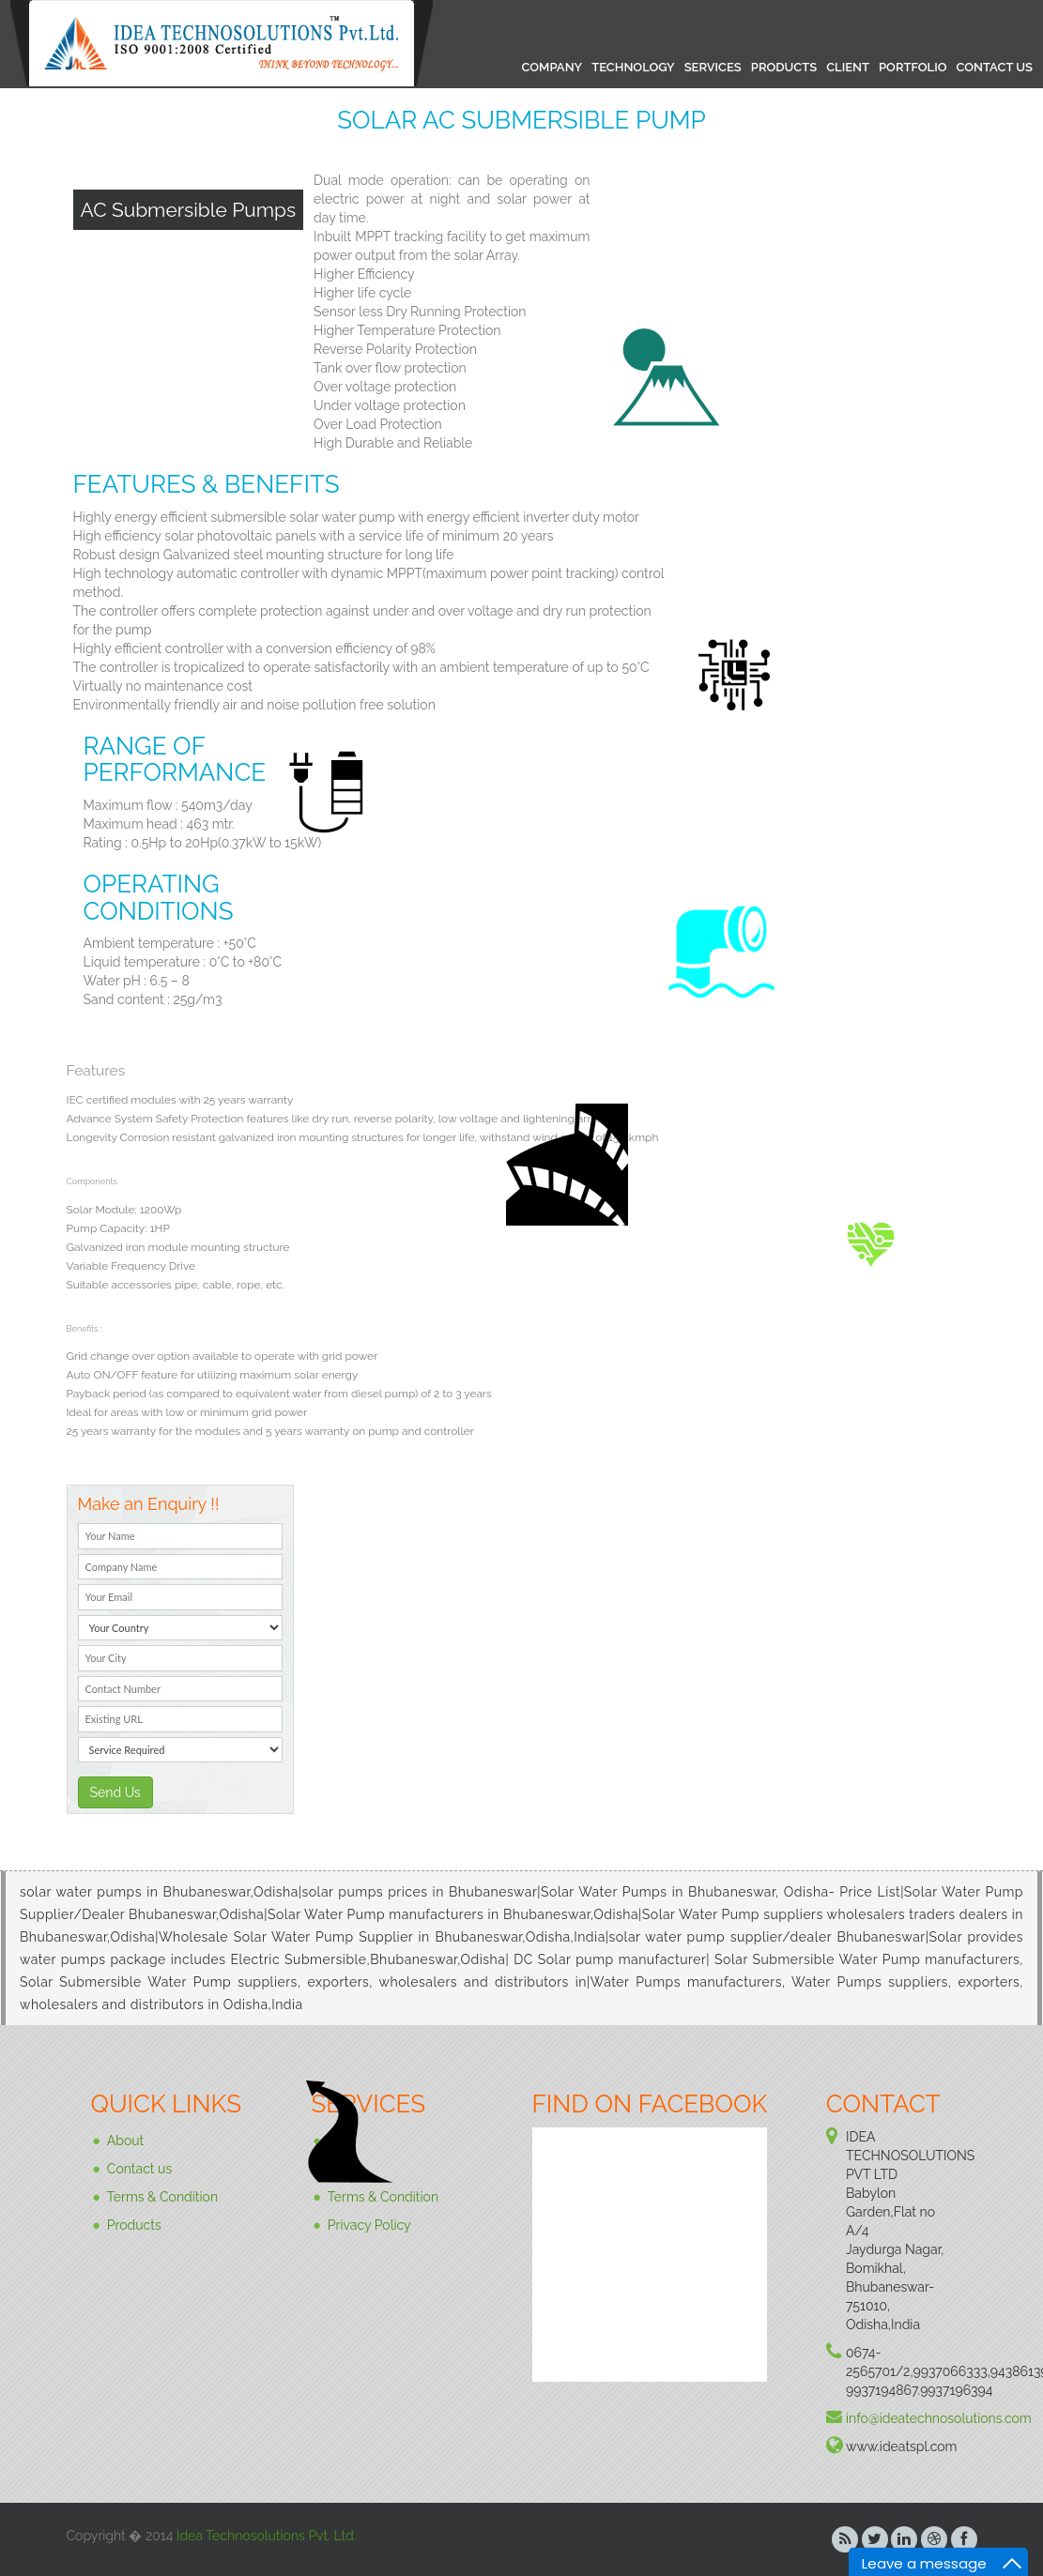  Describe the element at coordinates (667, 374) in the screenshot. I see `represents Japan or Japanese-related content` at that location.